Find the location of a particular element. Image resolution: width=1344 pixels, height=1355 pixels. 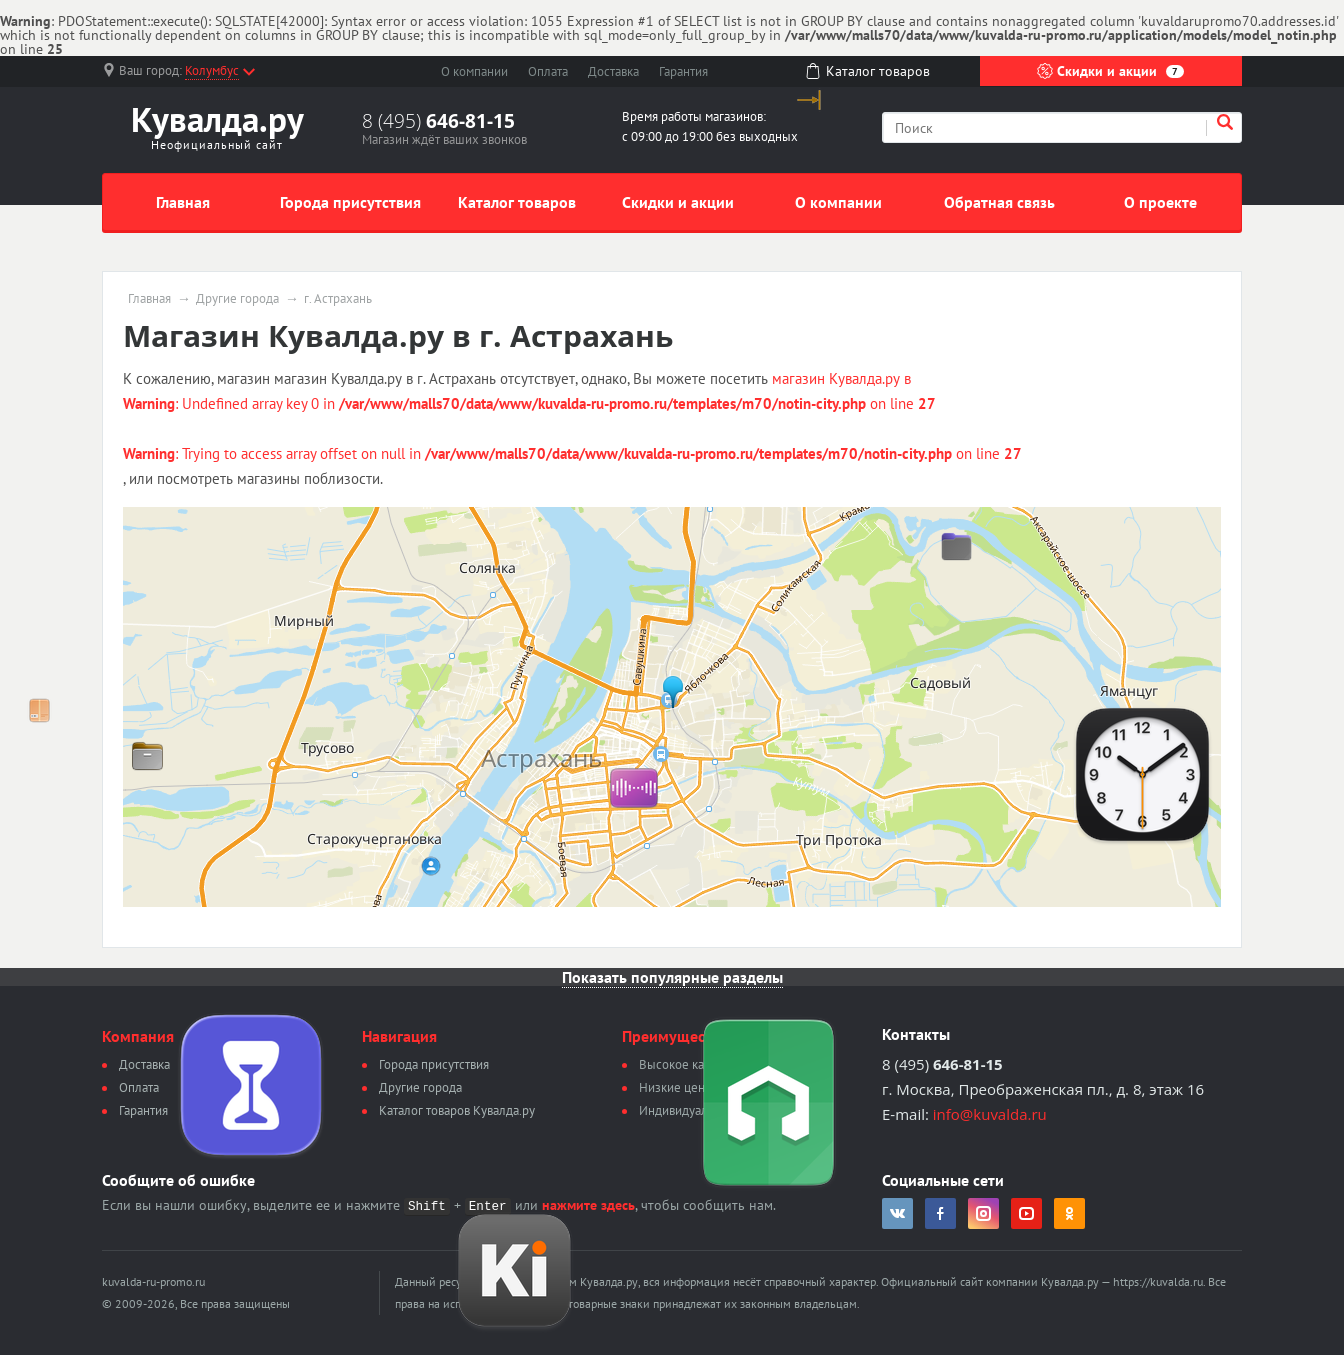

a compressed archive or package file is located at coordinates (39, 710).